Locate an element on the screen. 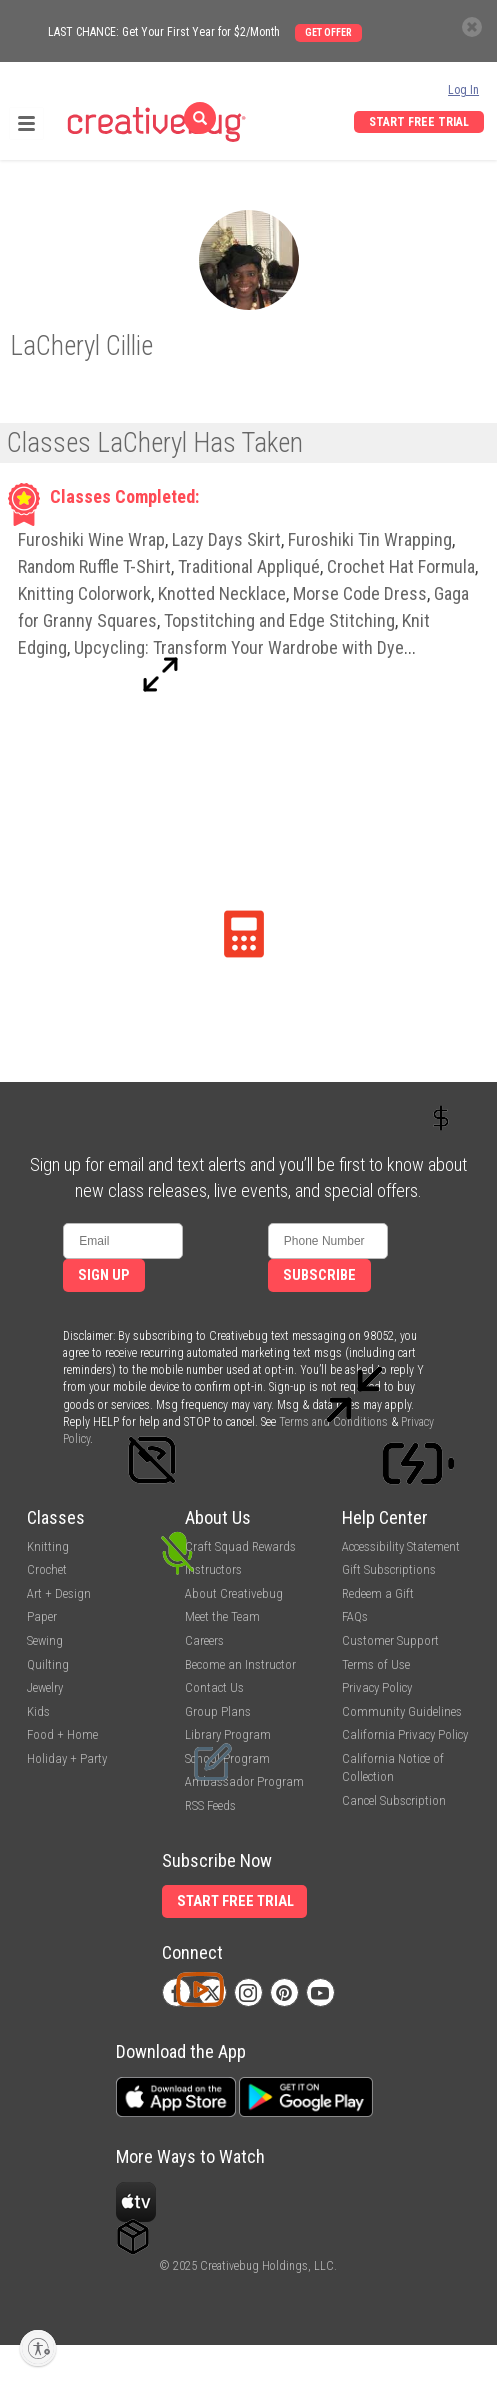  view package or shipment details is located at coordinates (133, 2237).